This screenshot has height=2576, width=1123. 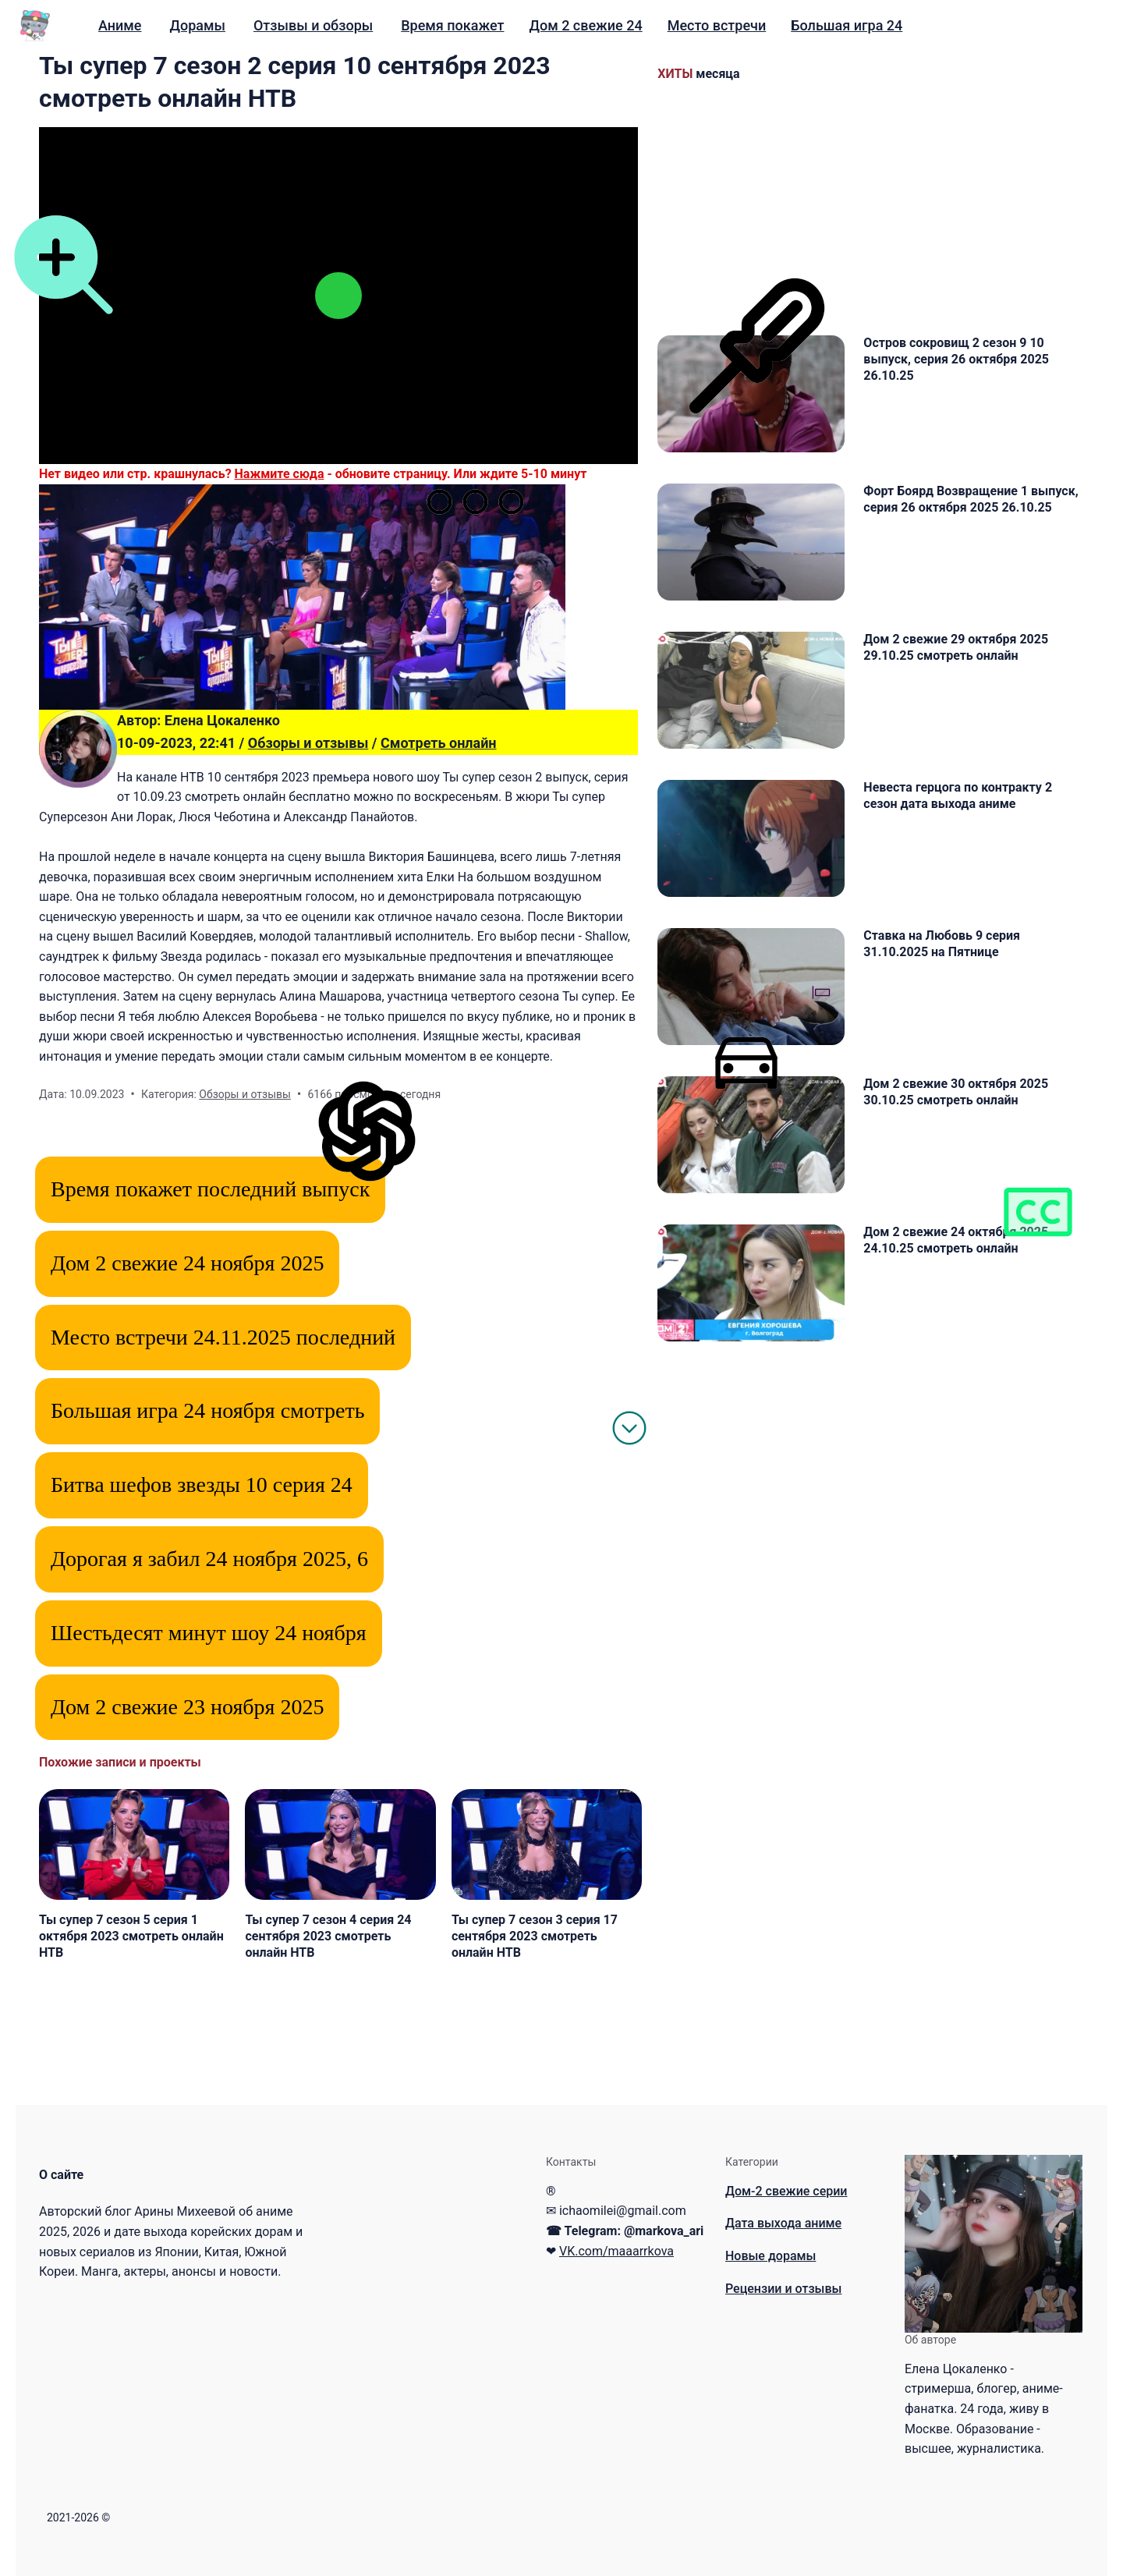 What do you see at coordinates (63, 264) in the screenshot?
I see `zoom in on content` at bounding box center [63, 264].